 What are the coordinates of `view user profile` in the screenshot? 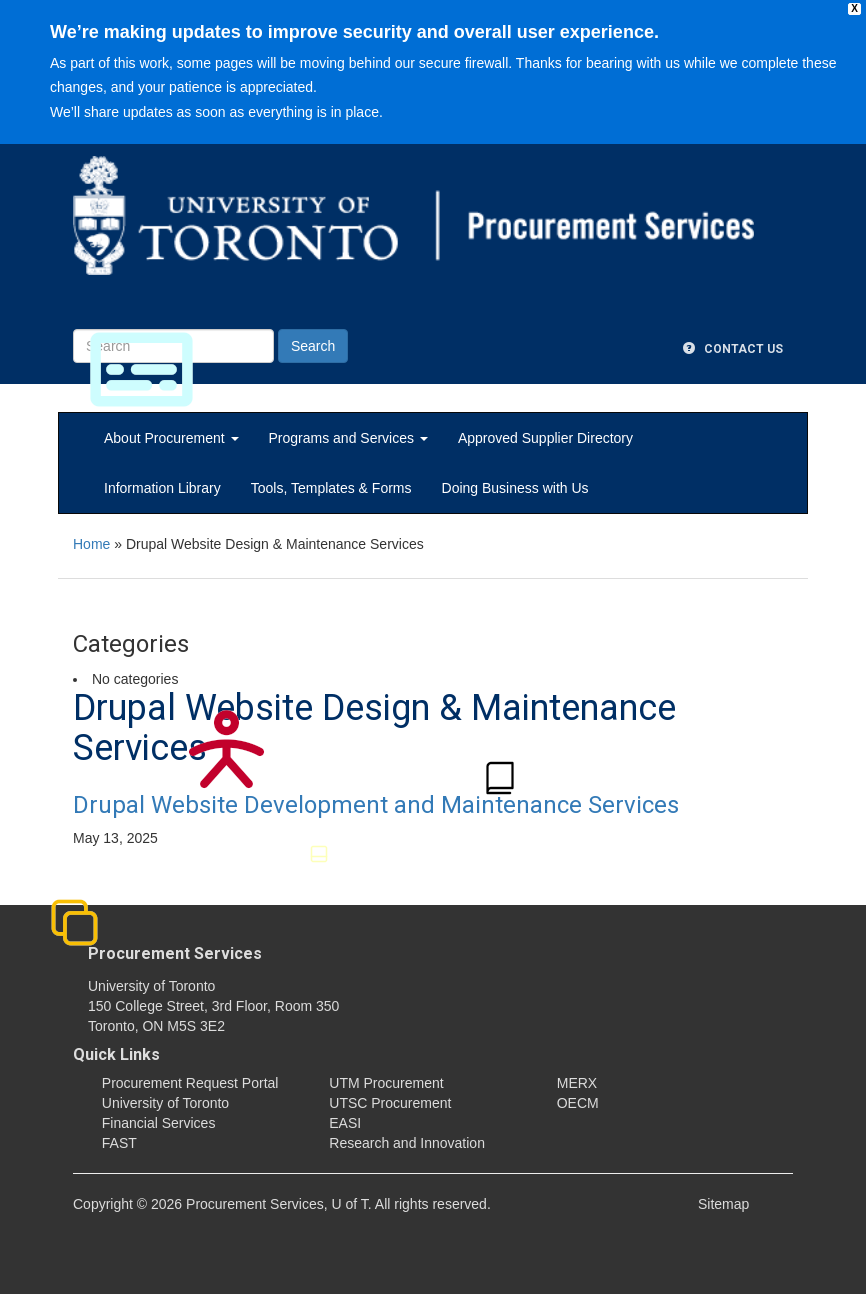 It's located at (226, 750).